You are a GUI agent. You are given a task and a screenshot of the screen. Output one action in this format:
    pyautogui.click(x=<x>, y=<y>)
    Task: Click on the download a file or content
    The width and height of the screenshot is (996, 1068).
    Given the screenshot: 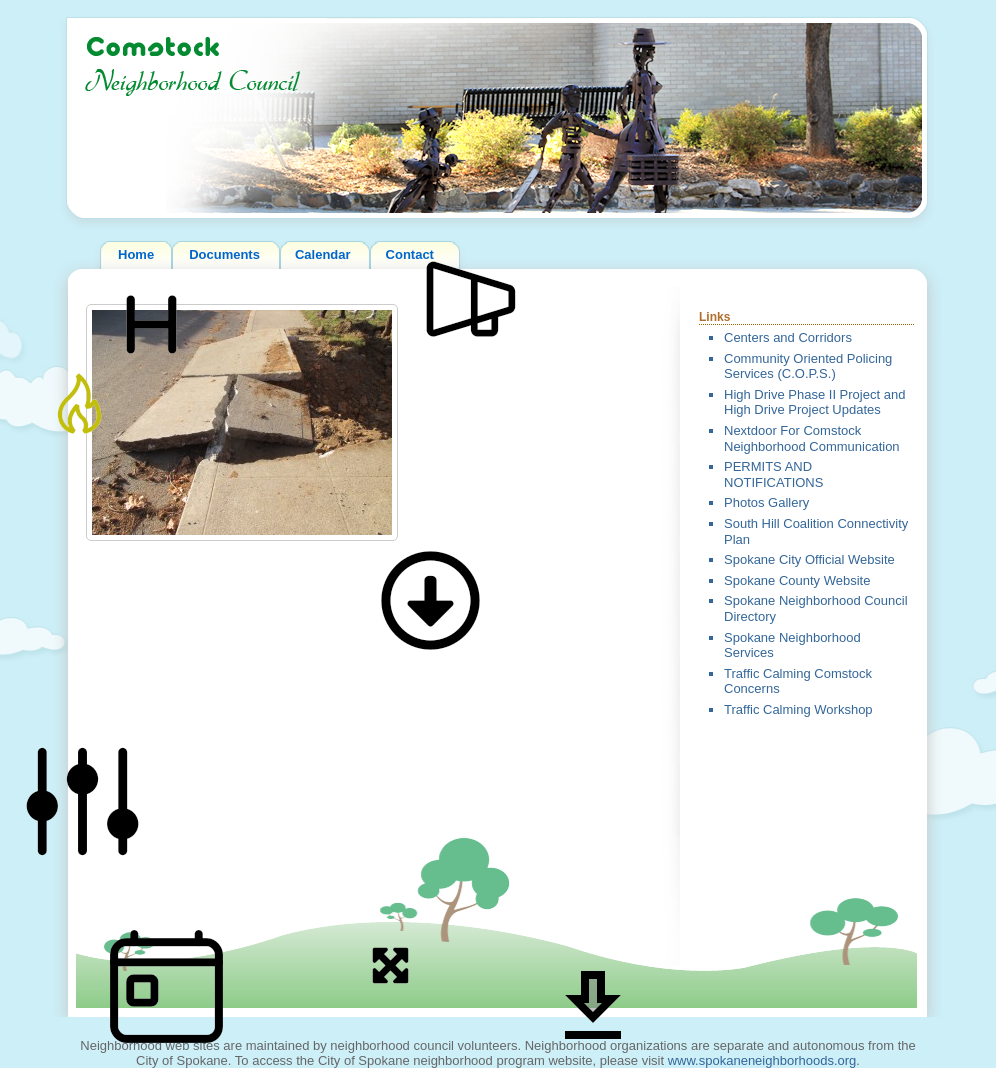 What is the action you would take?
    pyautogui.click(x=430, y=600)
    